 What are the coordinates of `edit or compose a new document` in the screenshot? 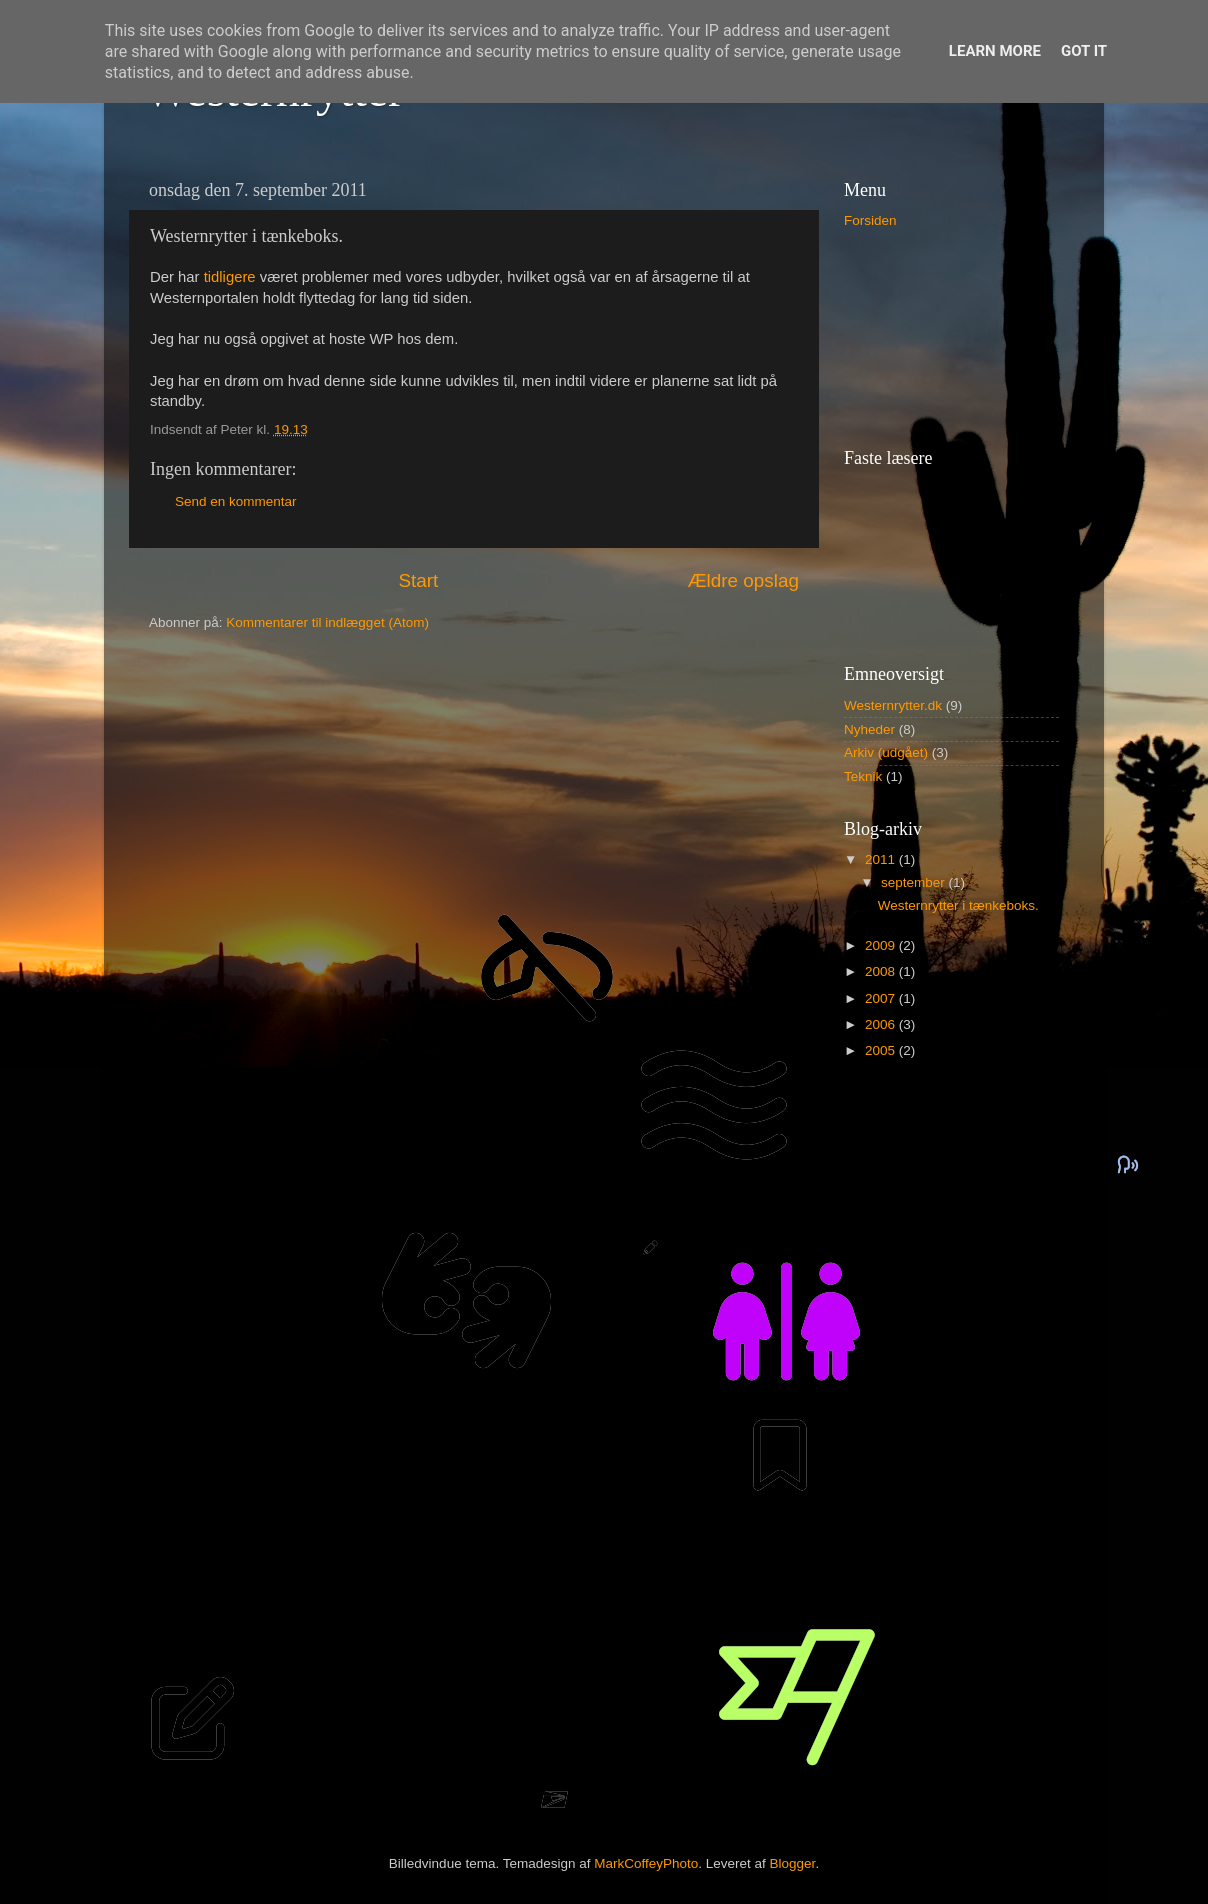 It's located at (193, 1718).